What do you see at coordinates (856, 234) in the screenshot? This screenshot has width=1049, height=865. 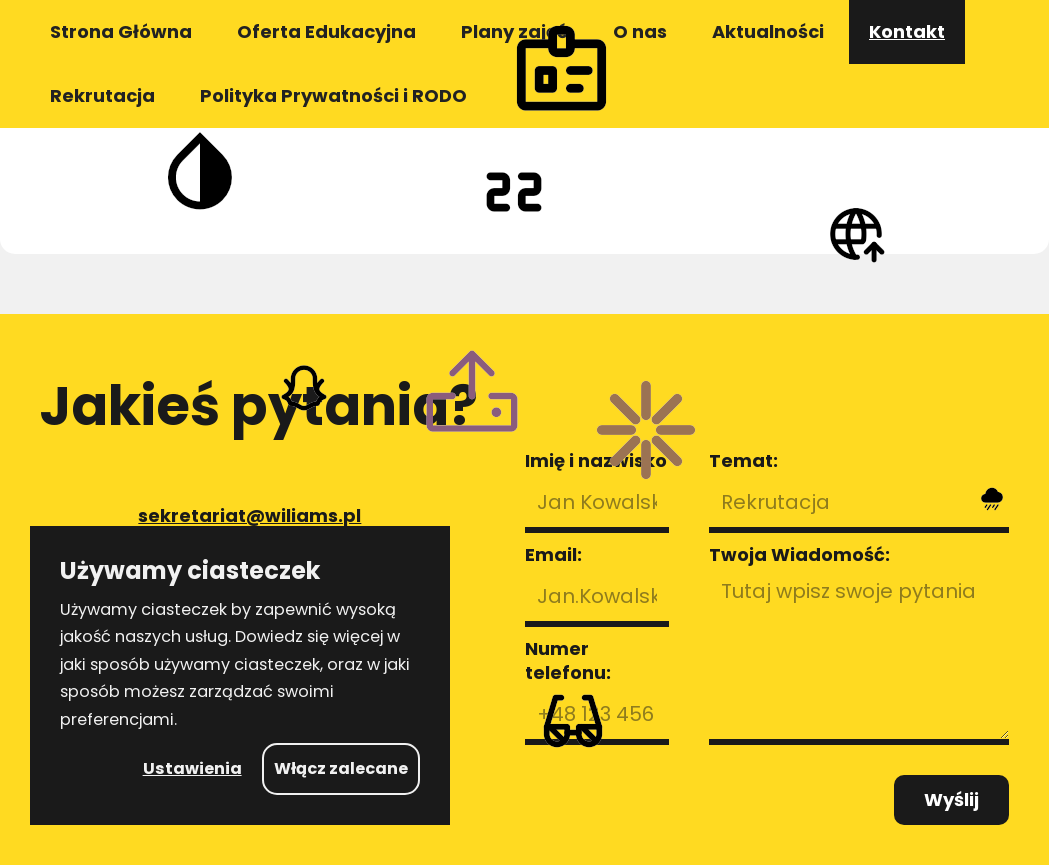 I see `upload to the web or cloud` at bounding box center [856, 234].